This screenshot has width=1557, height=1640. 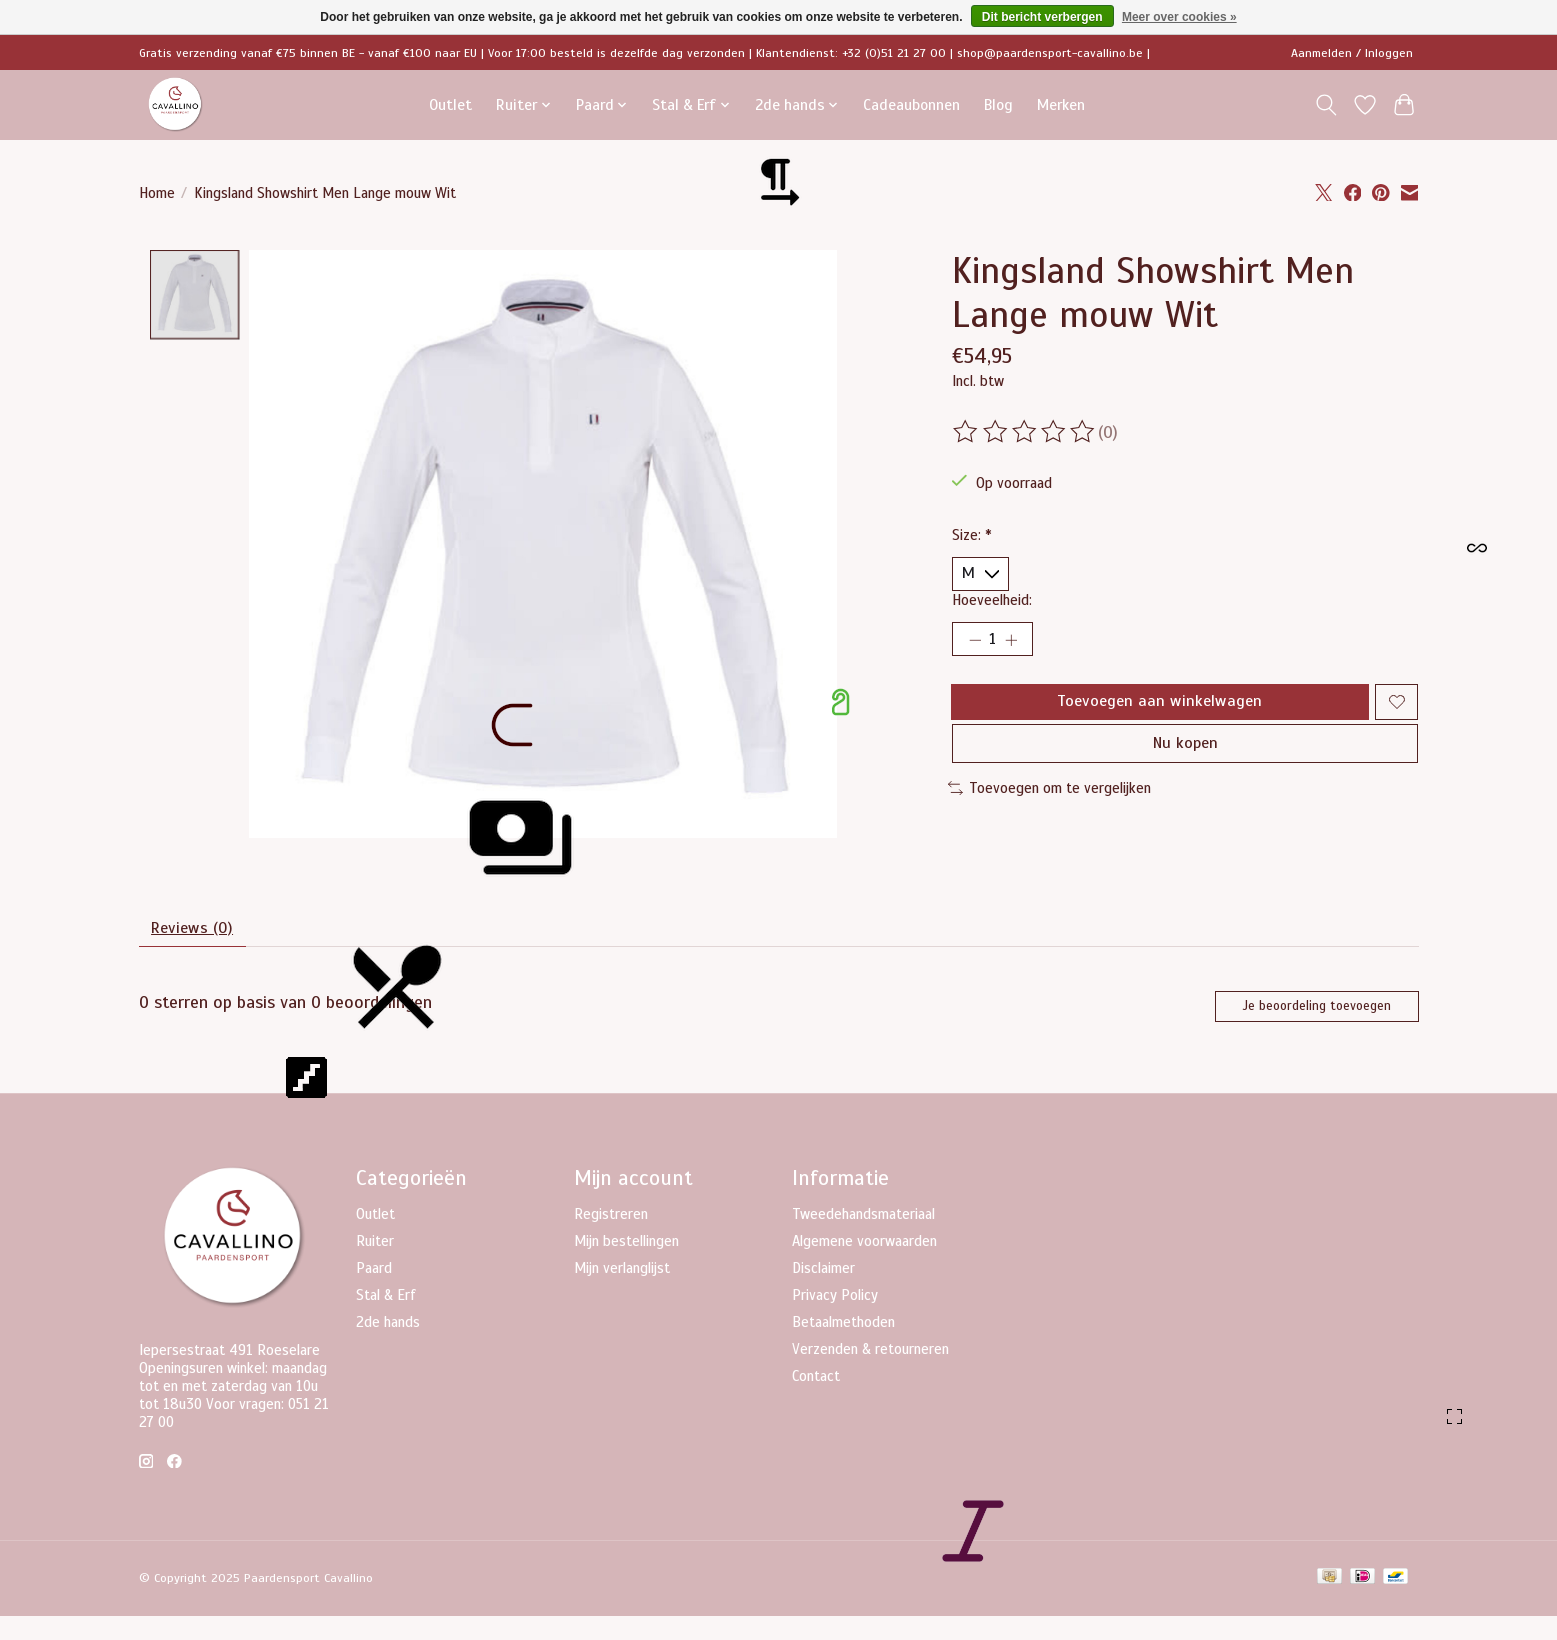 What do you see at coordinates (973, 1531) in the screenshot?
I see `apply italic formatting to selected text` at bounding box center [973, 1531].